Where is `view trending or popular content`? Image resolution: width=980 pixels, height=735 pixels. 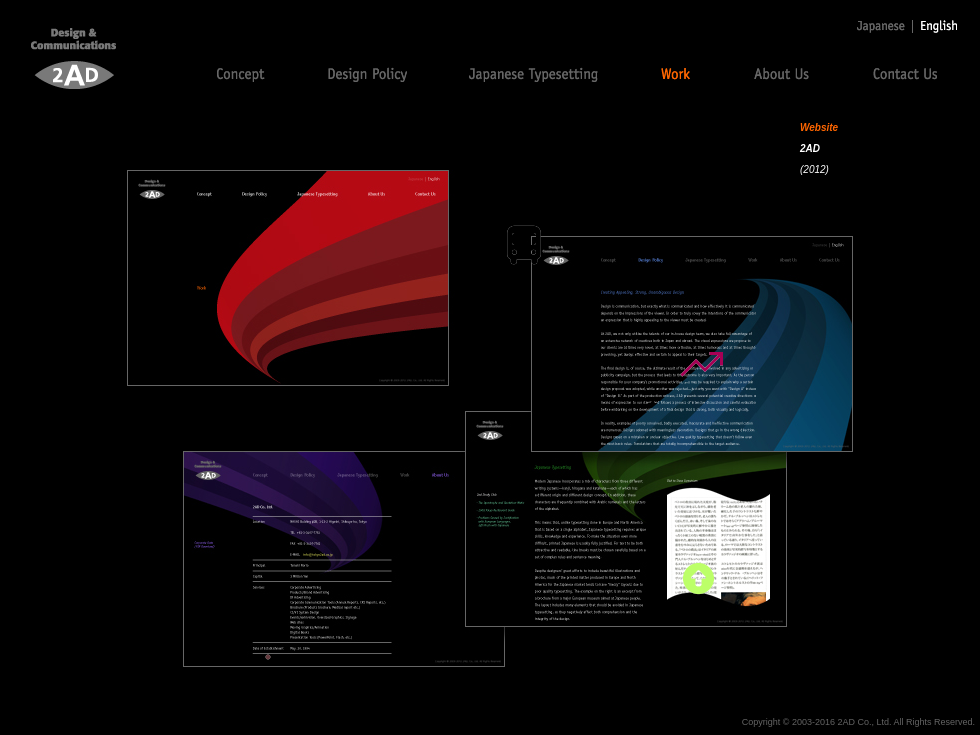 view trending or popular content is located at coordinates (702, 364).